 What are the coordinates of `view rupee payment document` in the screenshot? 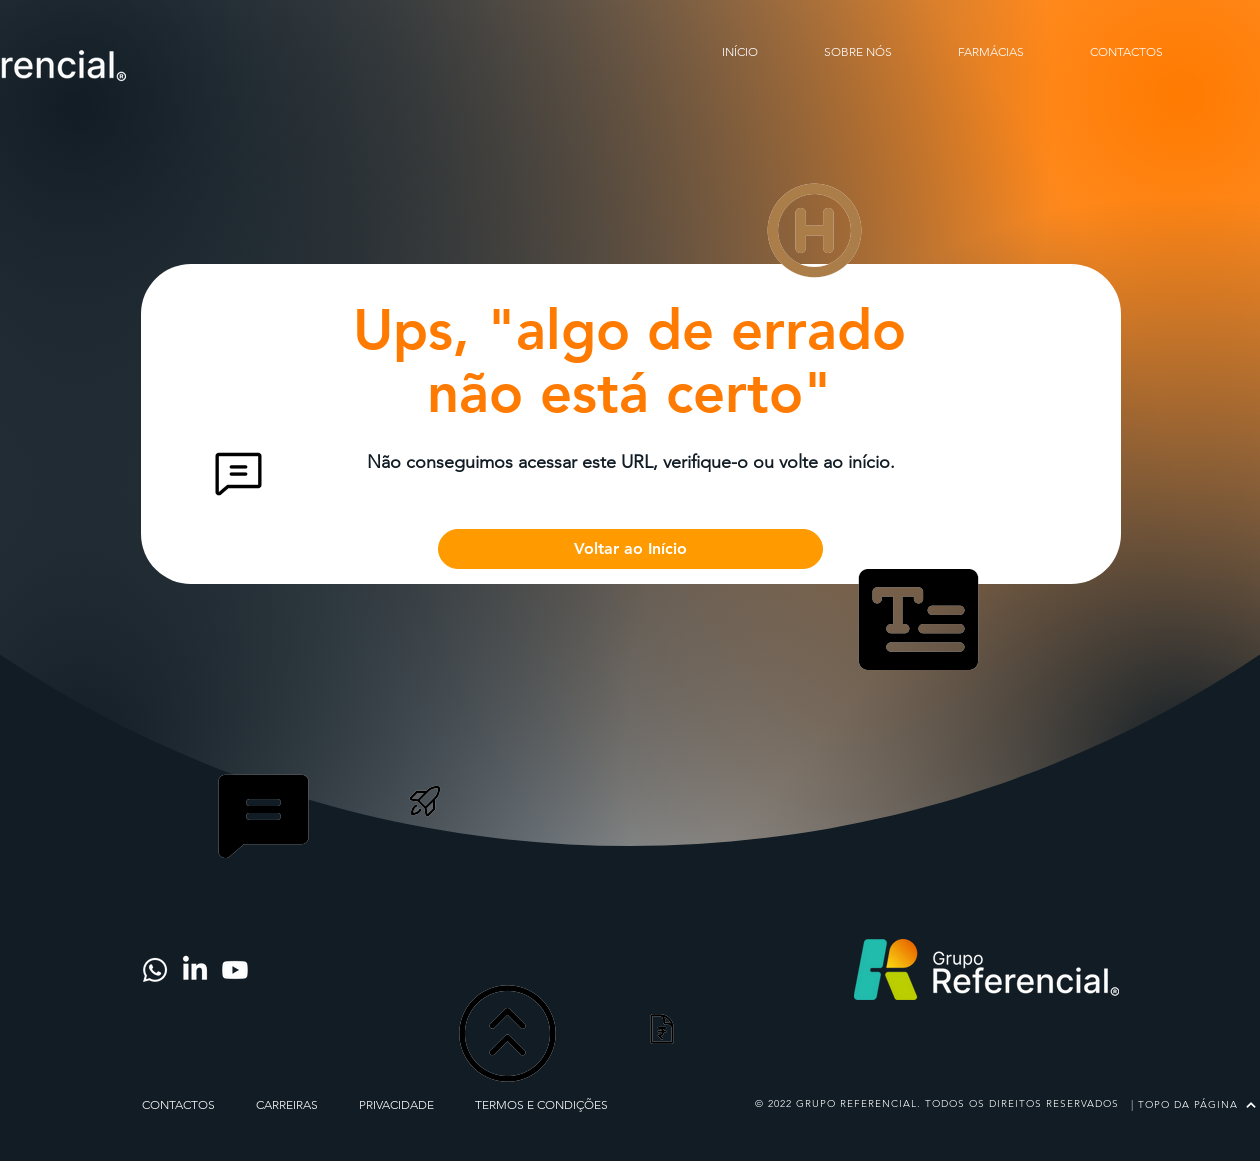 It's located at (662, 1029).